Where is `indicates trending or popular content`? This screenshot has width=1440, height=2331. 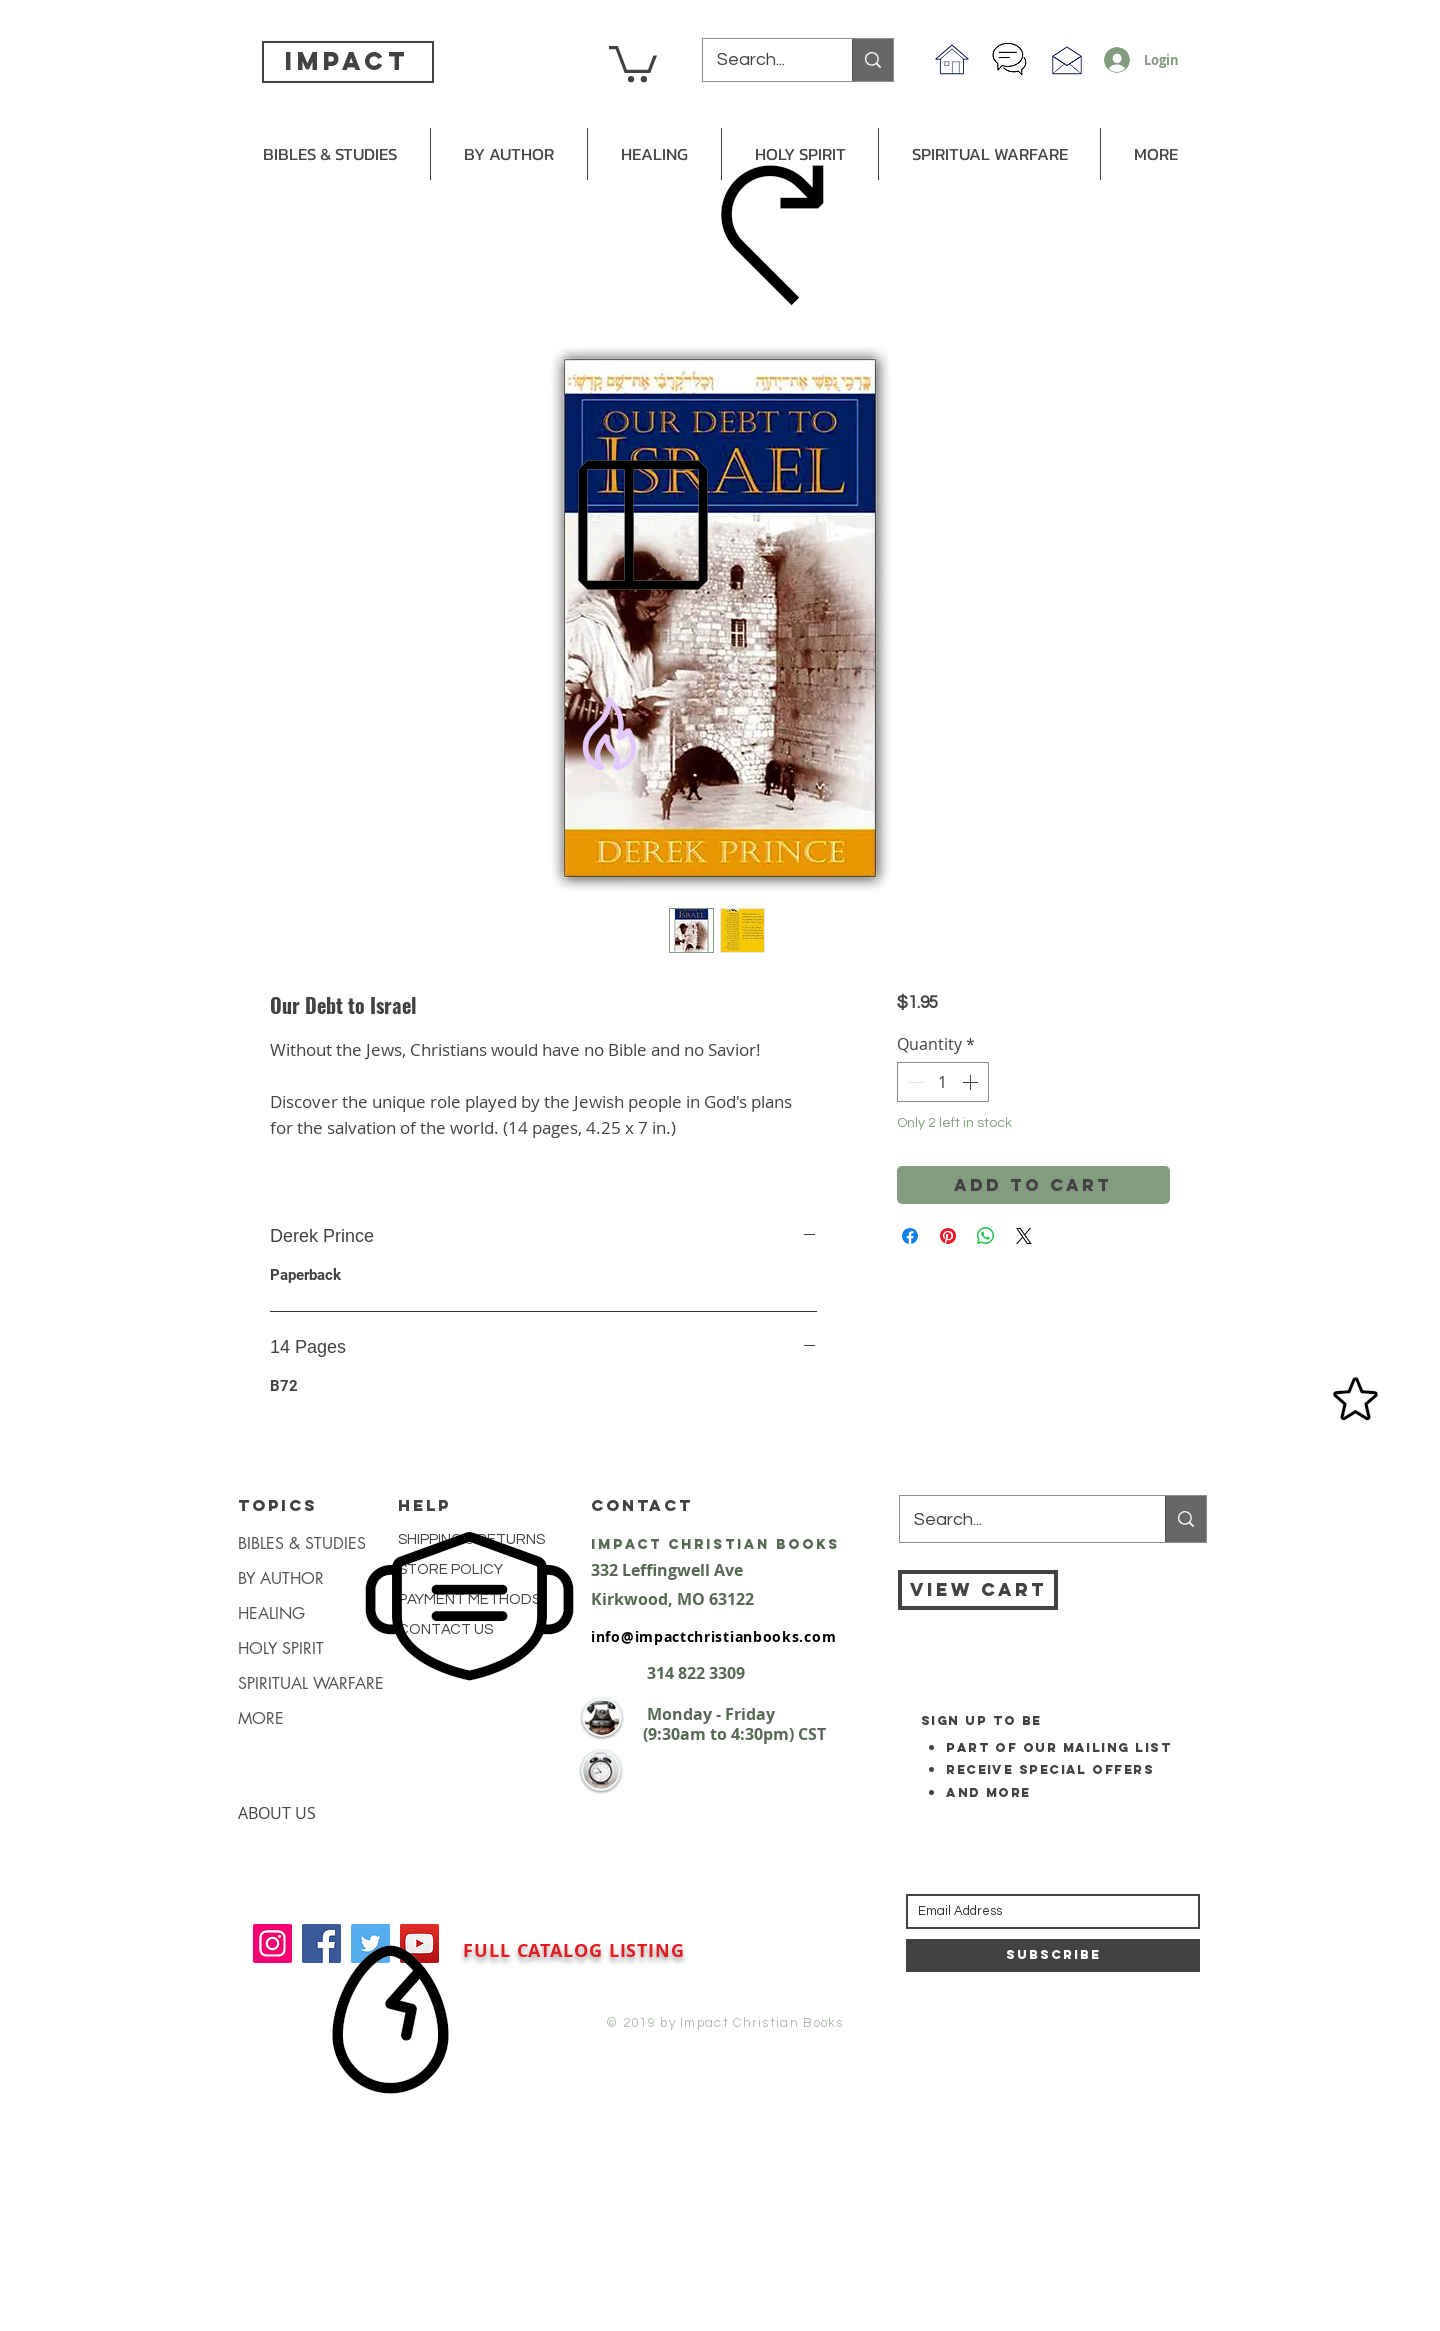 indicates trending or popular content is located at coordinates (609, 733).